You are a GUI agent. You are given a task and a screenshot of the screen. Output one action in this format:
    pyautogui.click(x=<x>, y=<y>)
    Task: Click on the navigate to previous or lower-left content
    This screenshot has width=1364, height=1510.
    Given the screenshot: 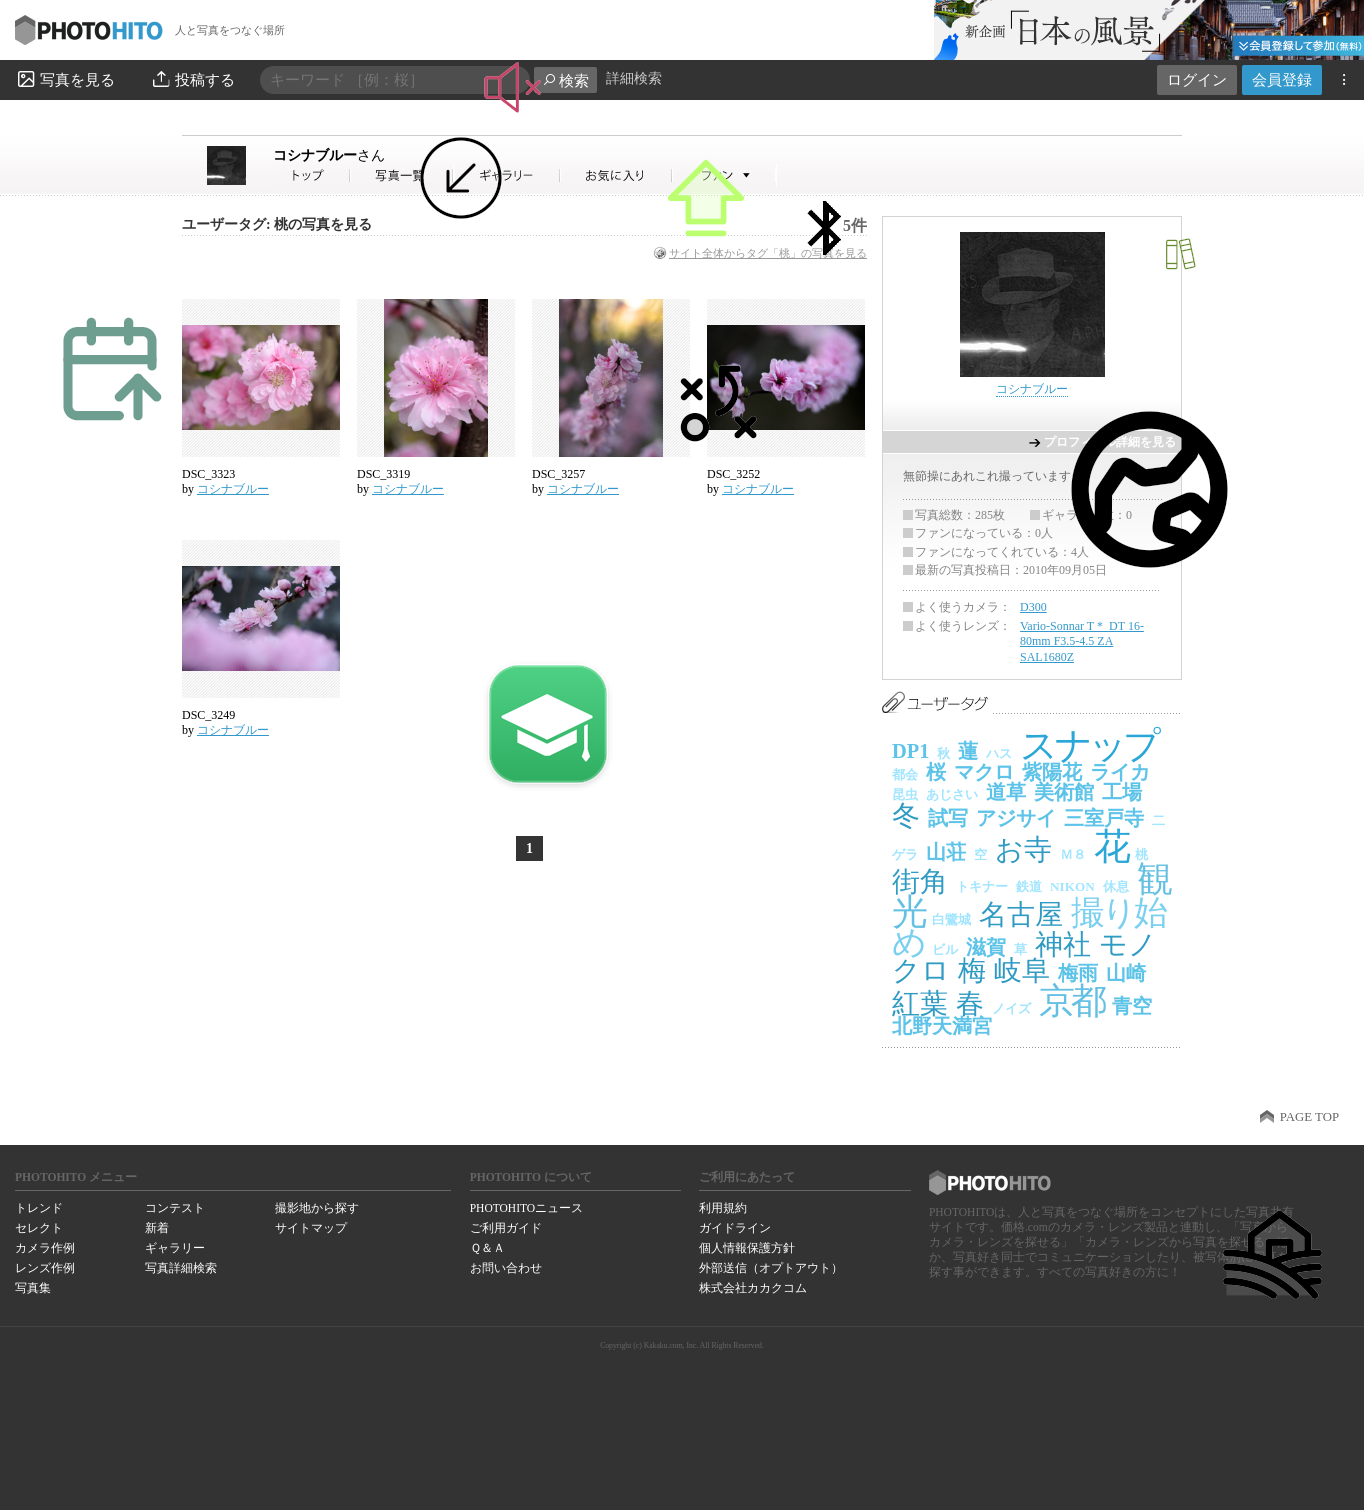 What is the action you would take?
    pyautogui.click(x=461, y=178)
    